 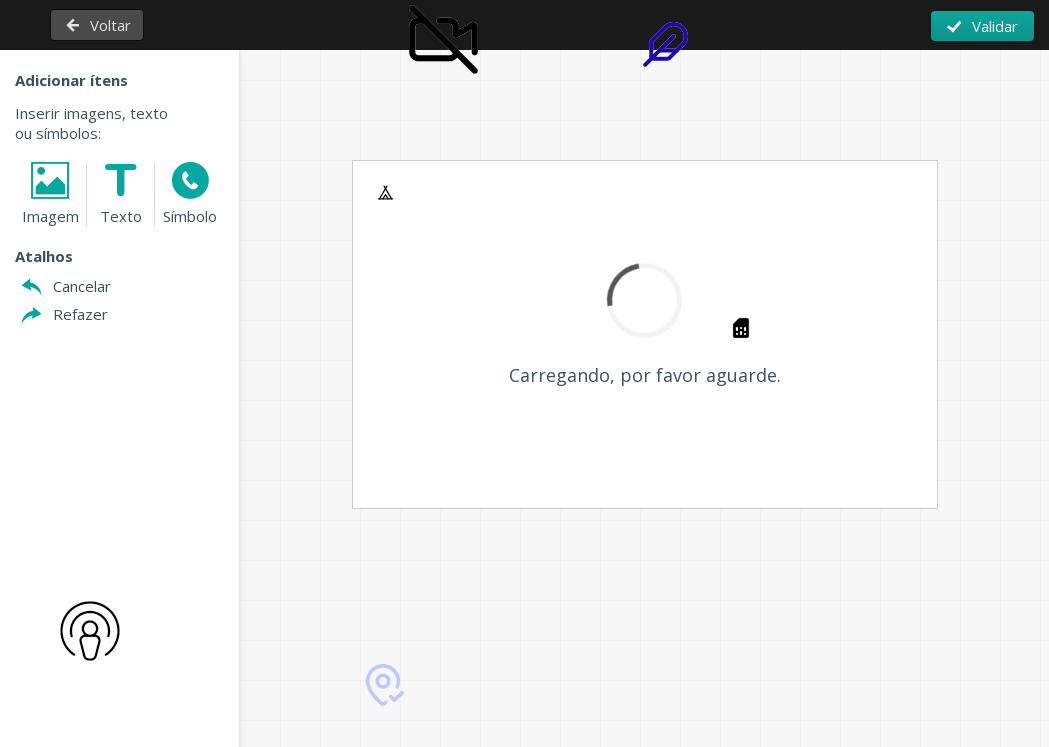 I want to click on open apple podcasts app, so click(x=90, y=631).